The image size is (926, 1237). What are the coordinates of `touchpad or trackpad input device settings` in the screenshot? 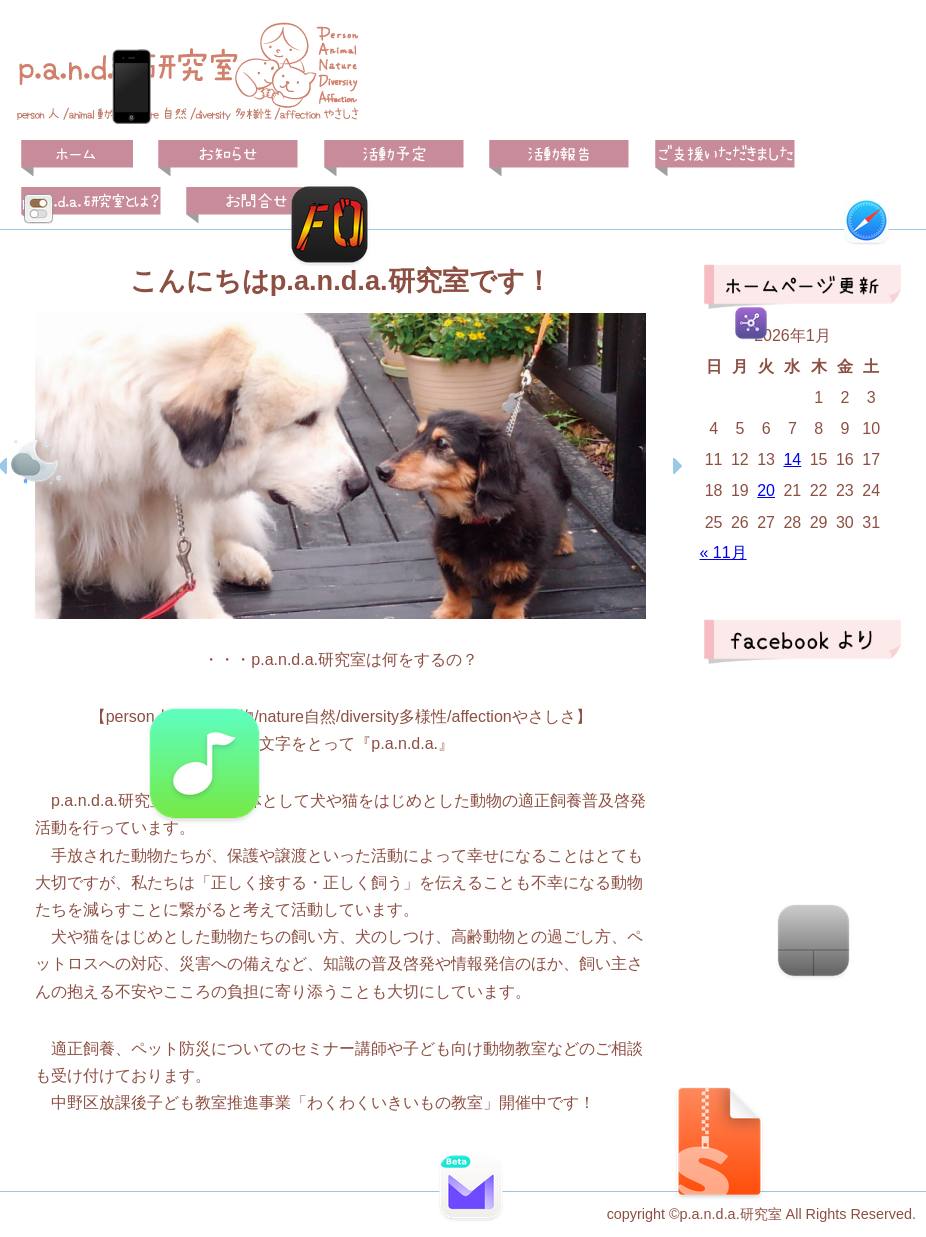 It's located at (813, 940).